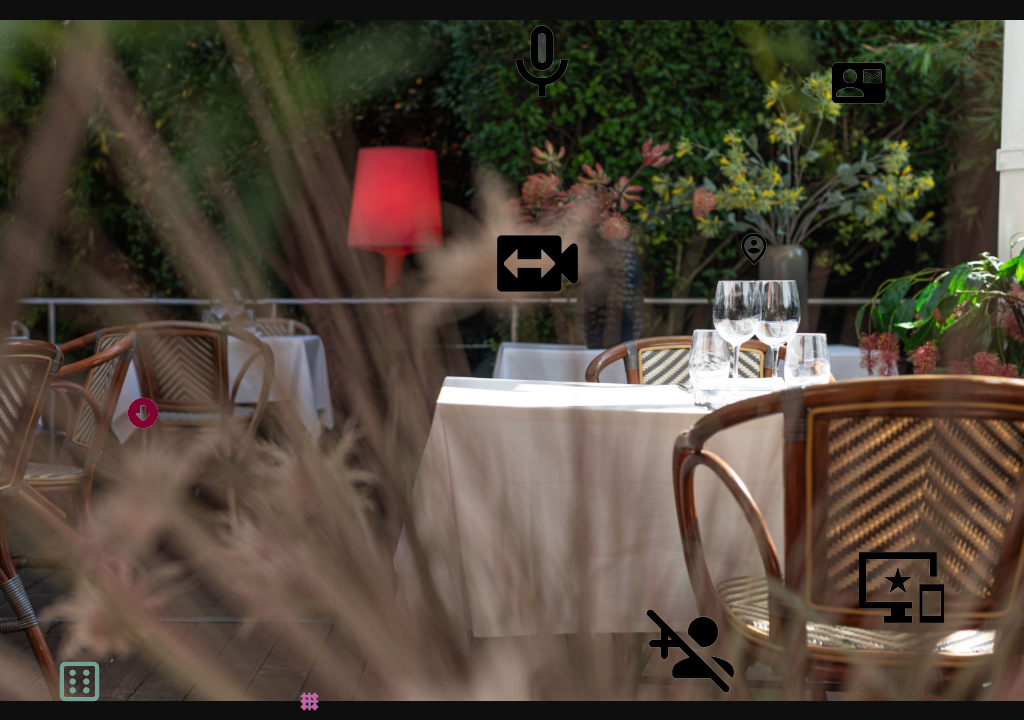 This screenshot has width=1024, height=720. Describe the element at coordinates (537, 263) in the screenshot. I see `switch between front and rear camera during video recording` at that location.